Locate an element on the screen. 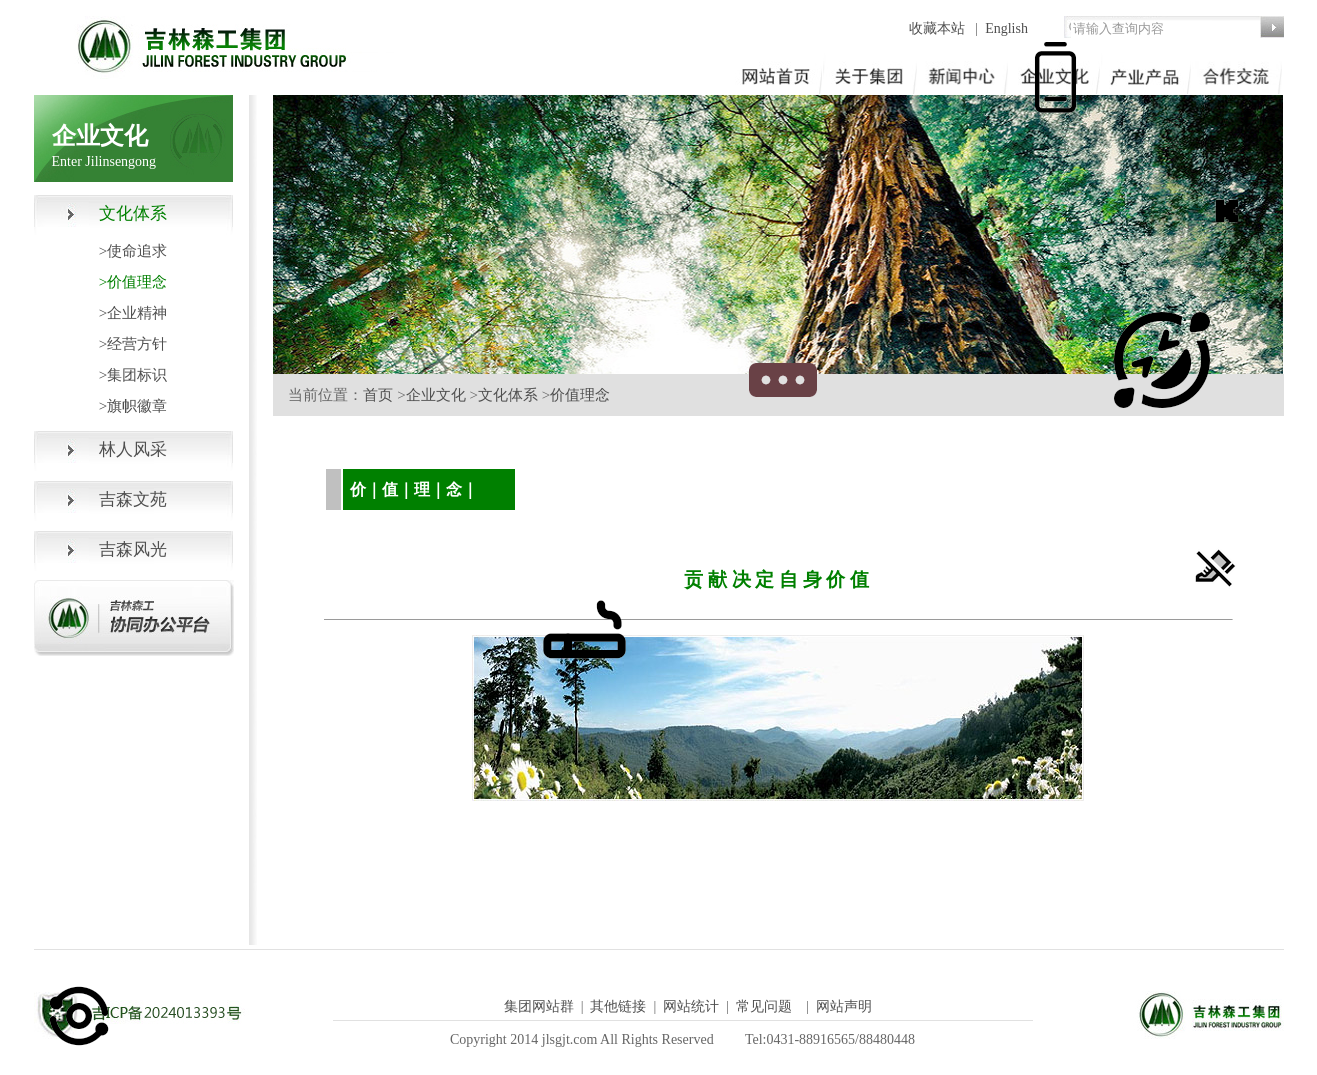 The width and height of the screenshot is (1317, 1075). analyze data or run diagnostics is located at coordinates (79, 1016).